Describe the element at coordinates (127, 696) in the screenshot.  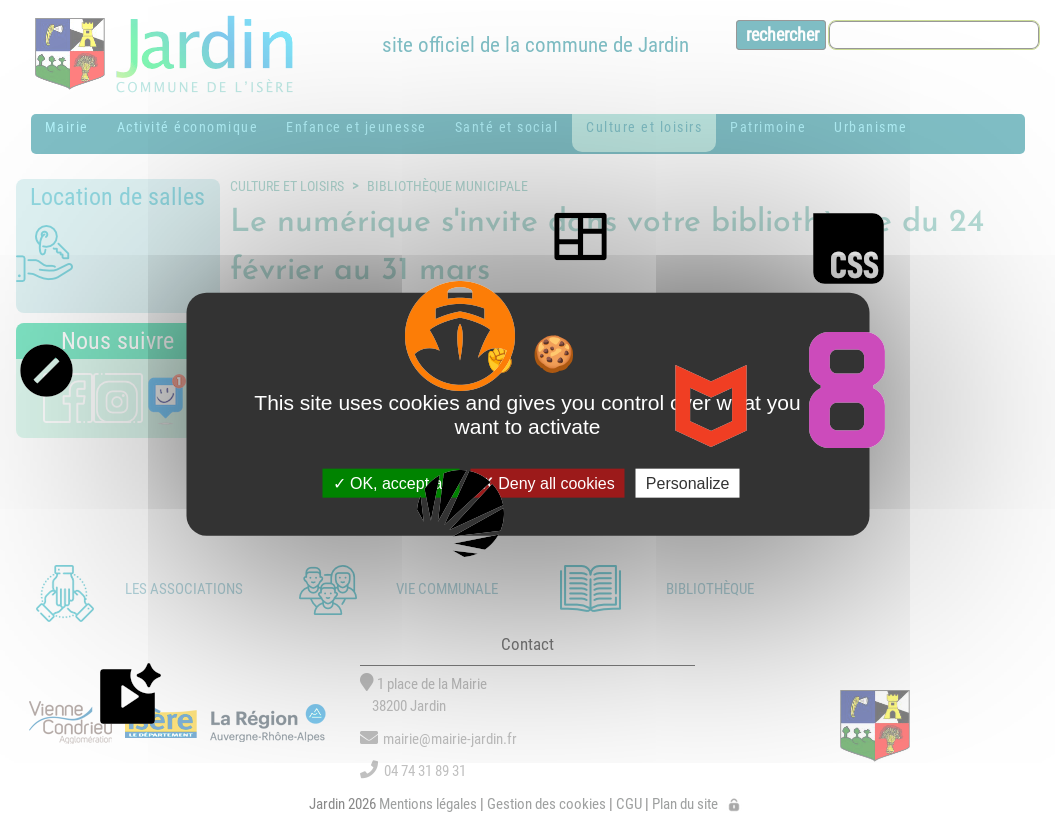
I see `access AI-powered video editing tools` at that location.